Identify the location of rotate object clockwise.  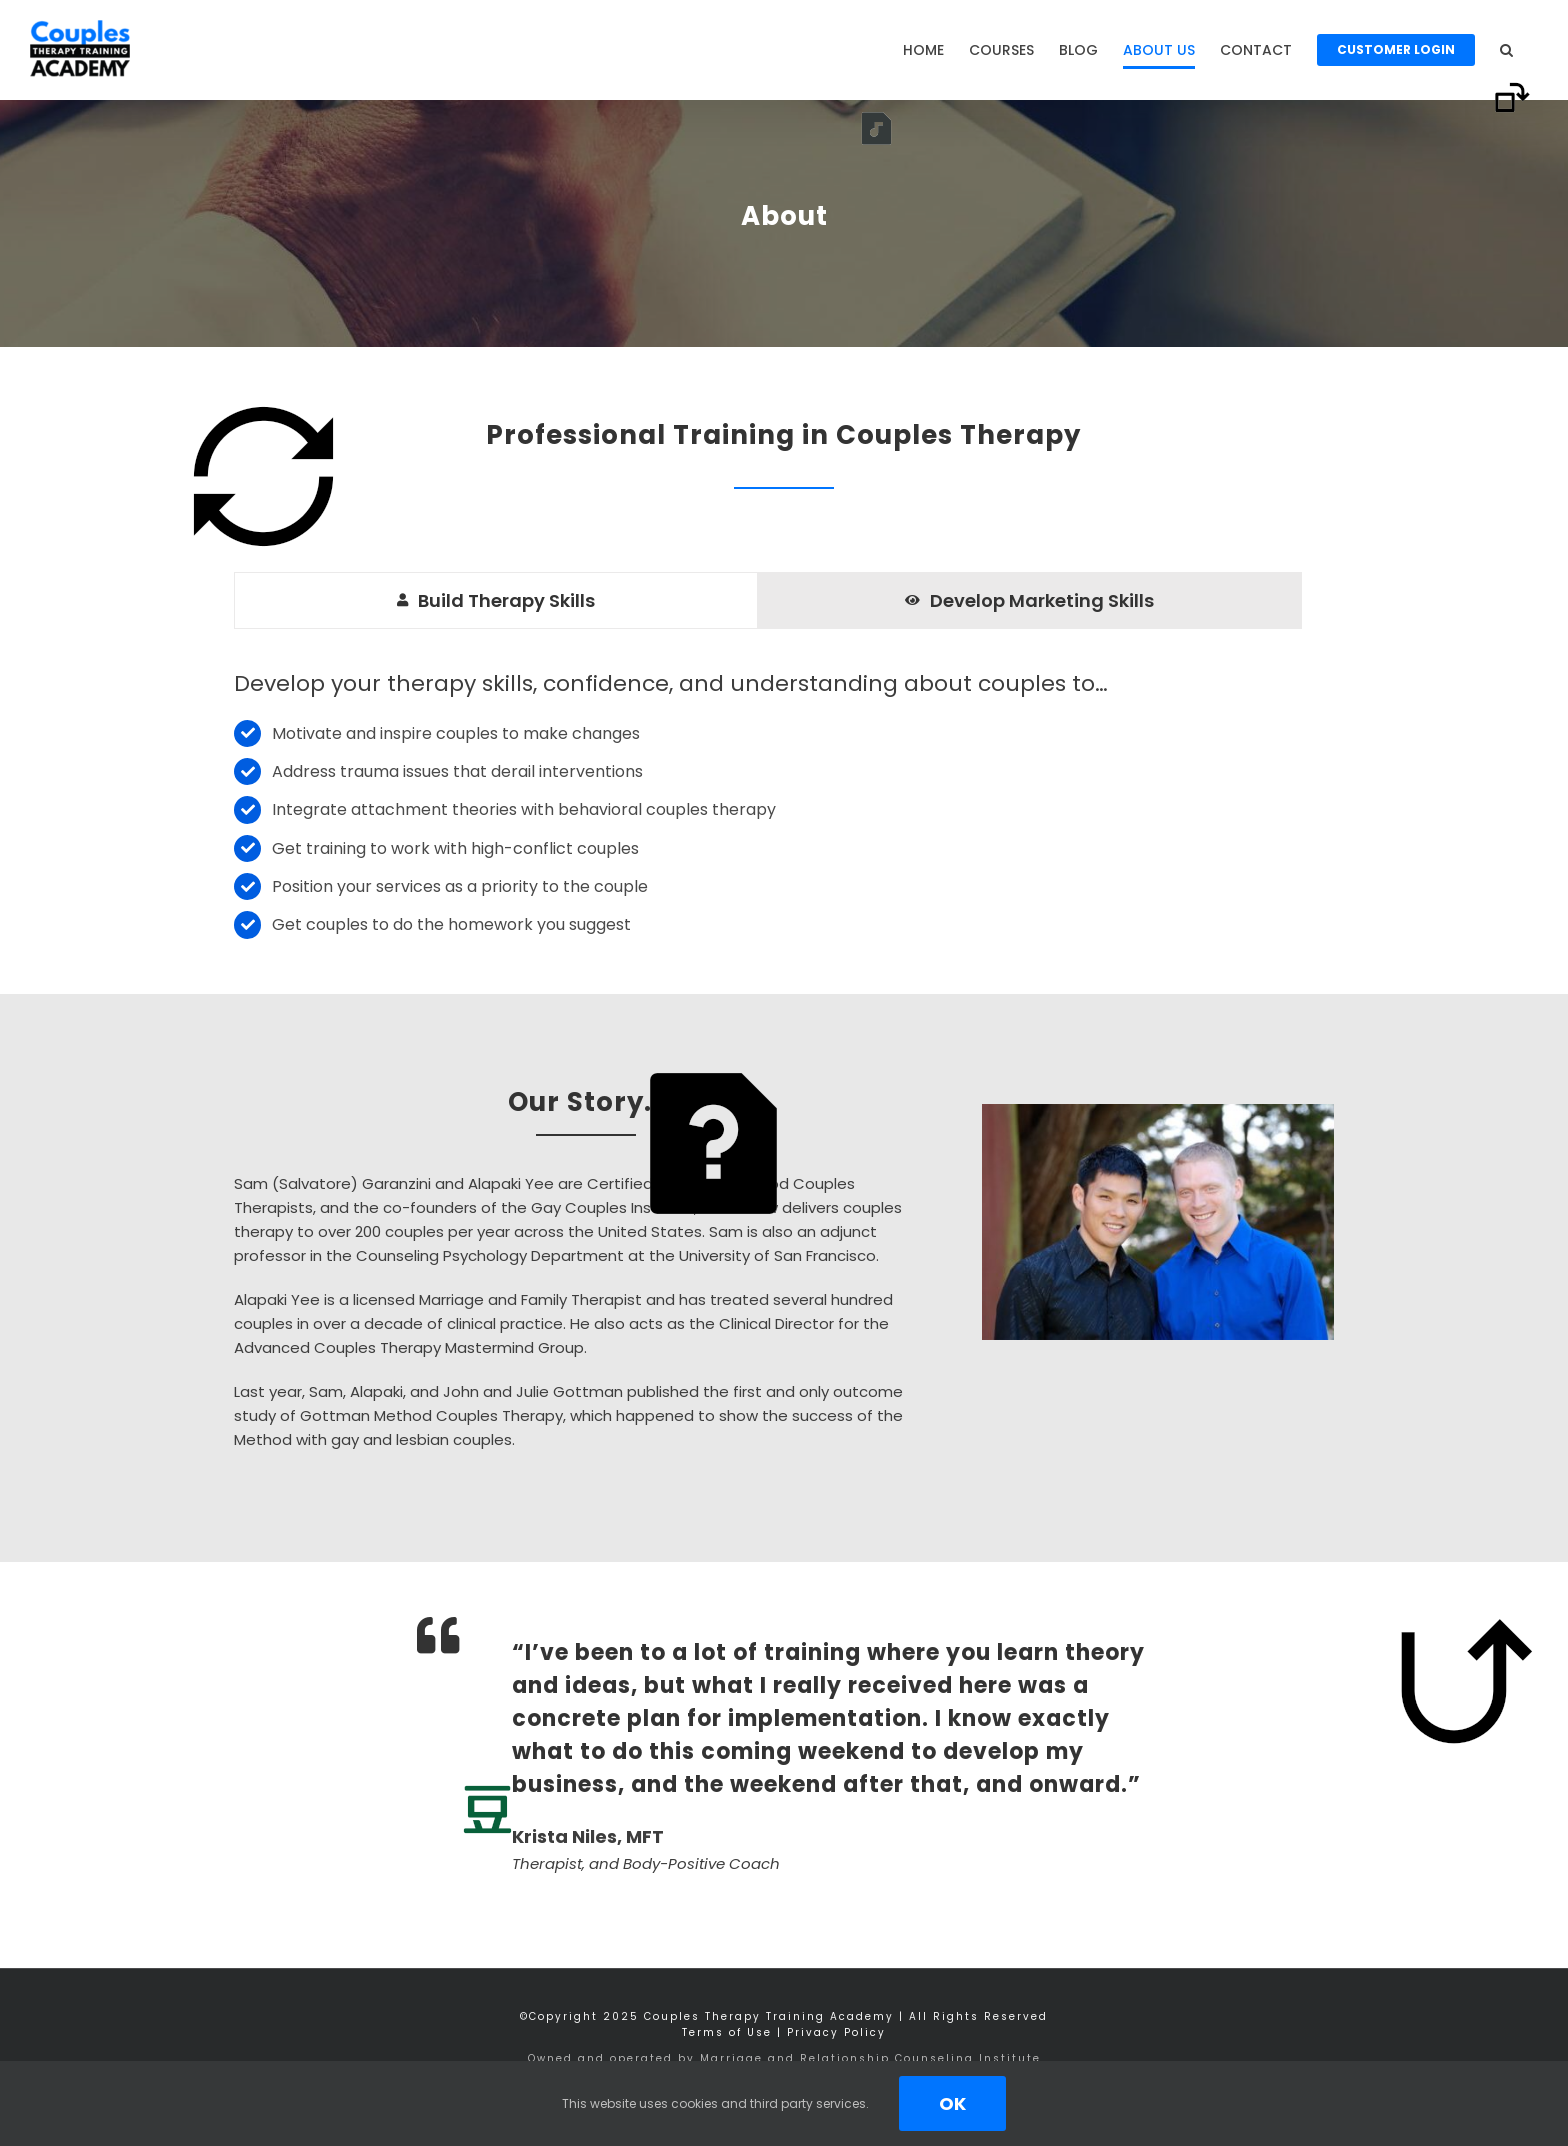
(1511, 97).